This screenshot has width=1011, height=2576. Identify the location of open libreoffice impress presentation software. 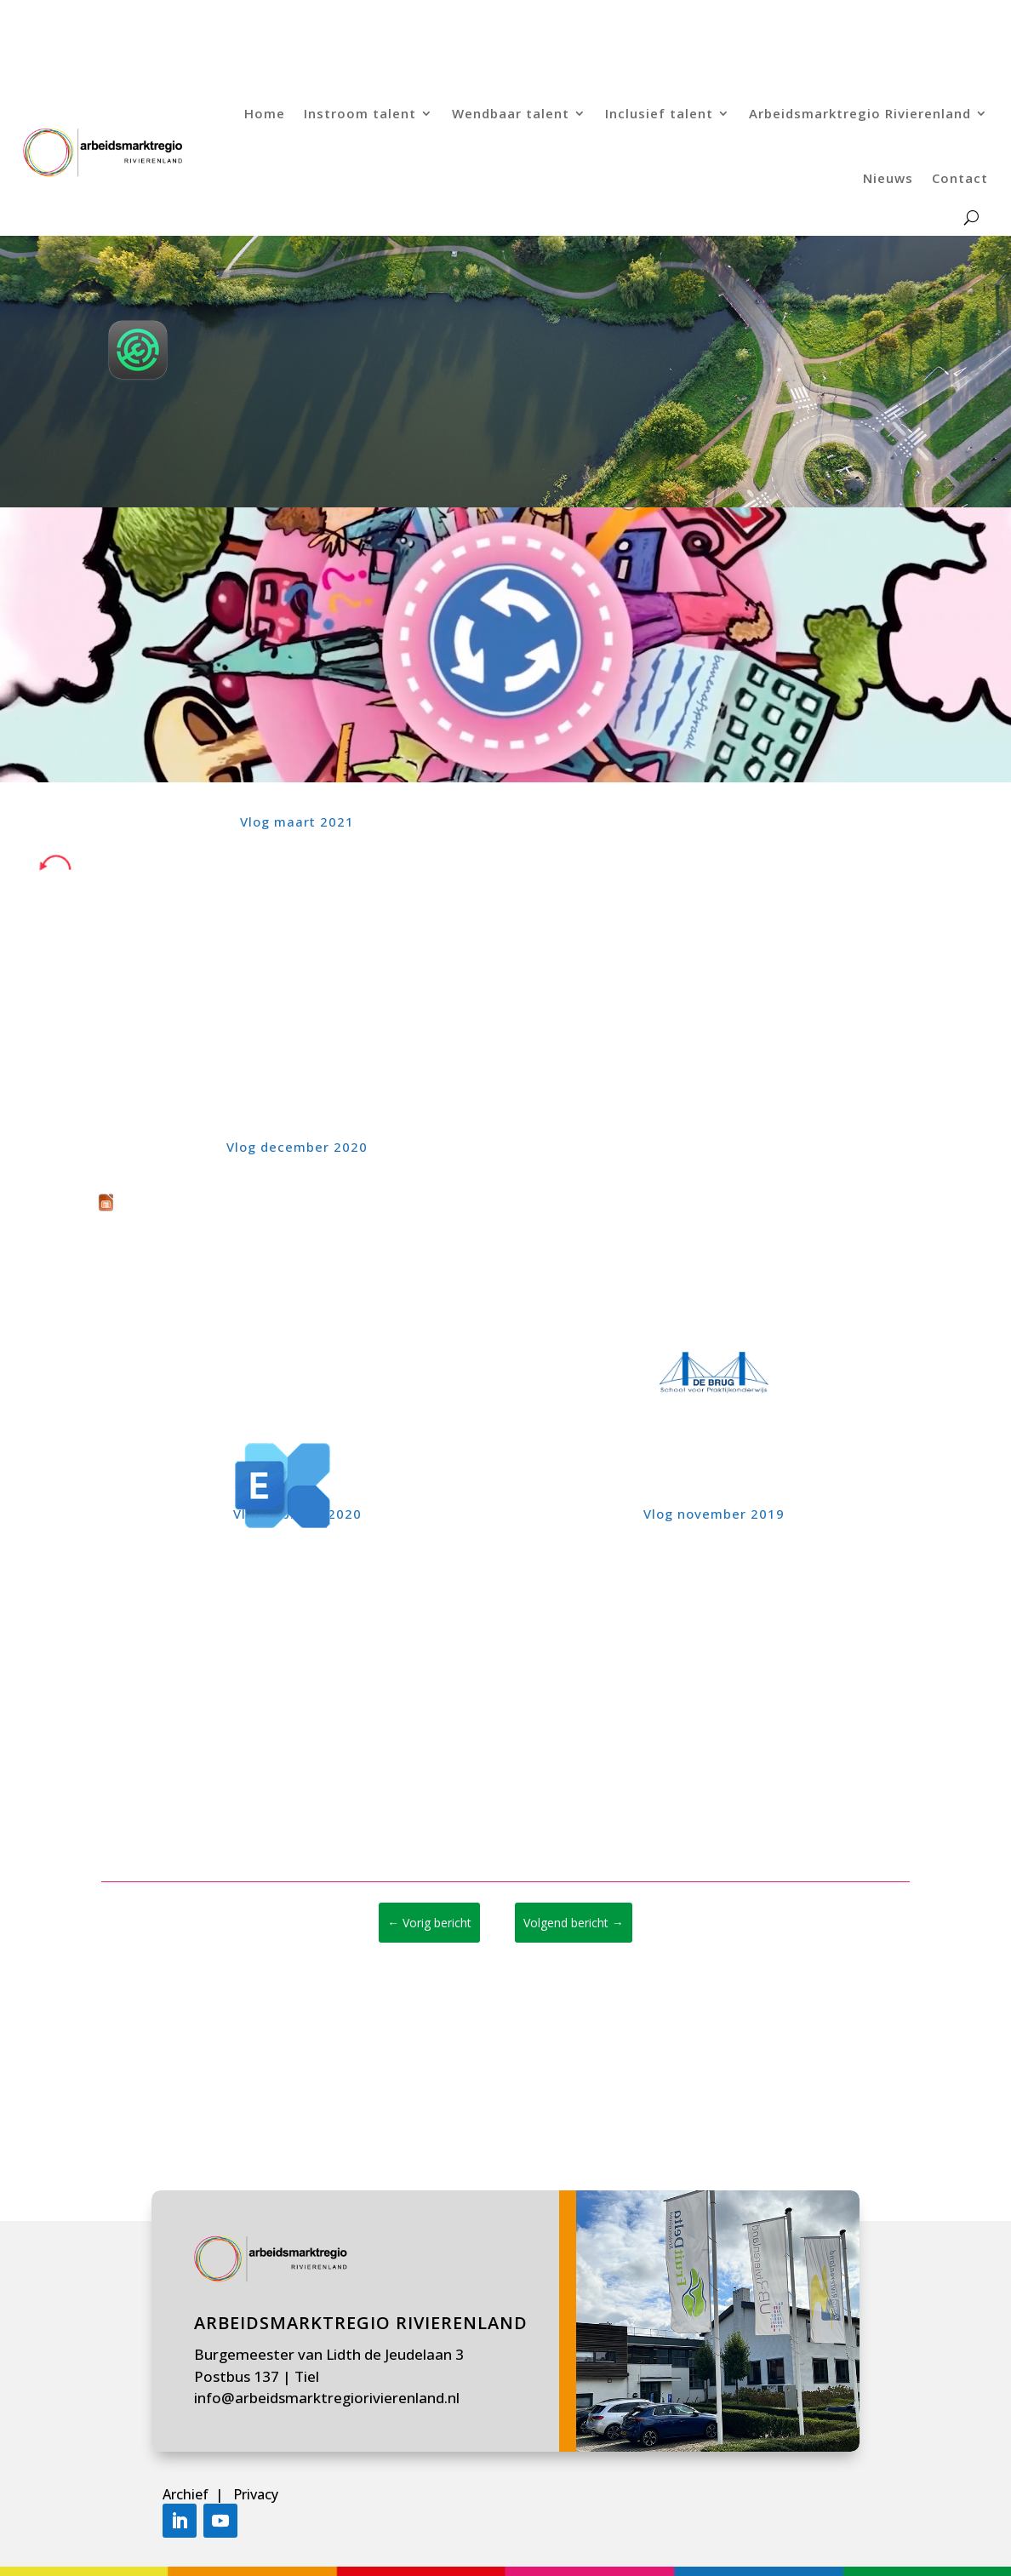
(106, 1202).